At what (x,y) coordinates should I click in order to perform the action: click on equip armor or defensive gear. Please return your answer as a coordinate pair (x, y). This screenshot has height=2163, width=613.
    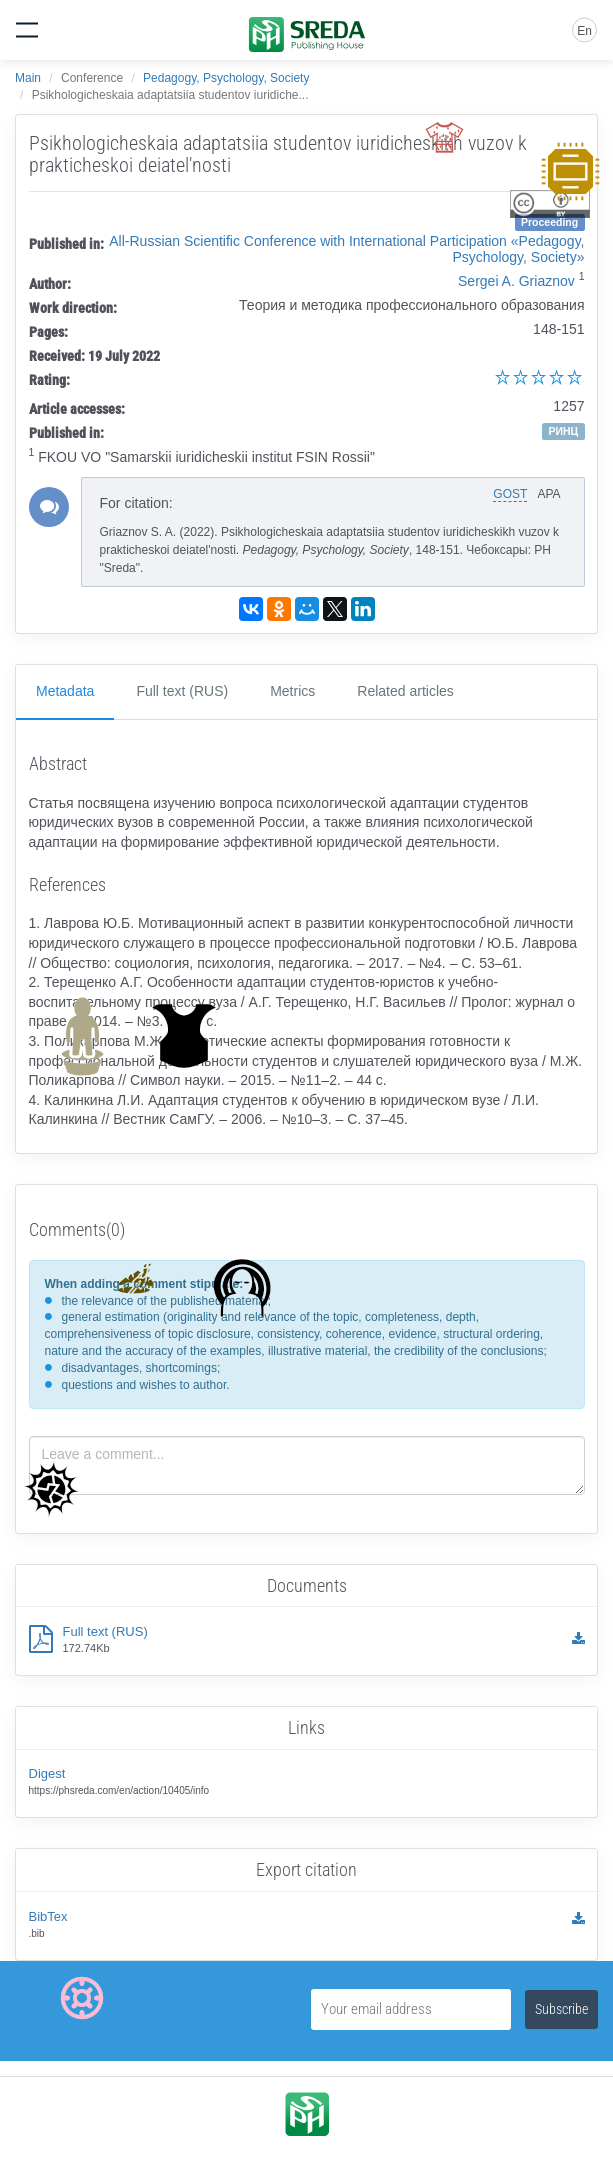
    Looking at the image, I should click on (444, 137).